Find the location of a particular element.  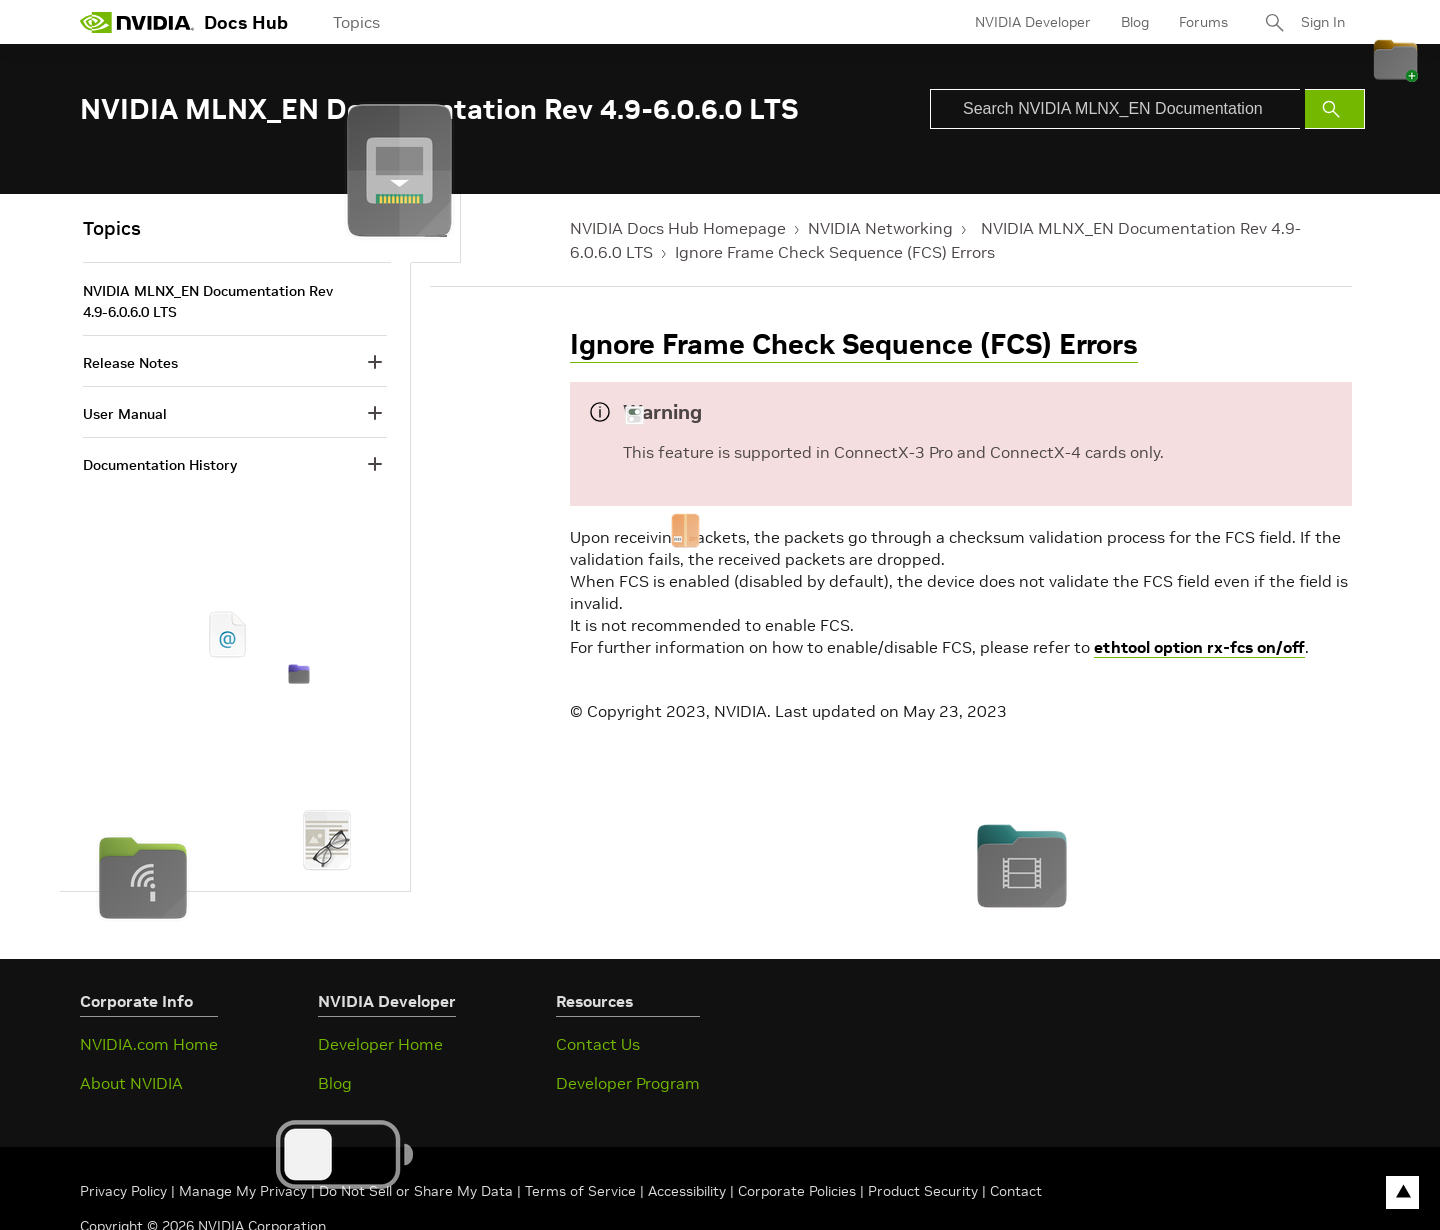

open insync cloud sync folder is located at coordinates (143, 878).